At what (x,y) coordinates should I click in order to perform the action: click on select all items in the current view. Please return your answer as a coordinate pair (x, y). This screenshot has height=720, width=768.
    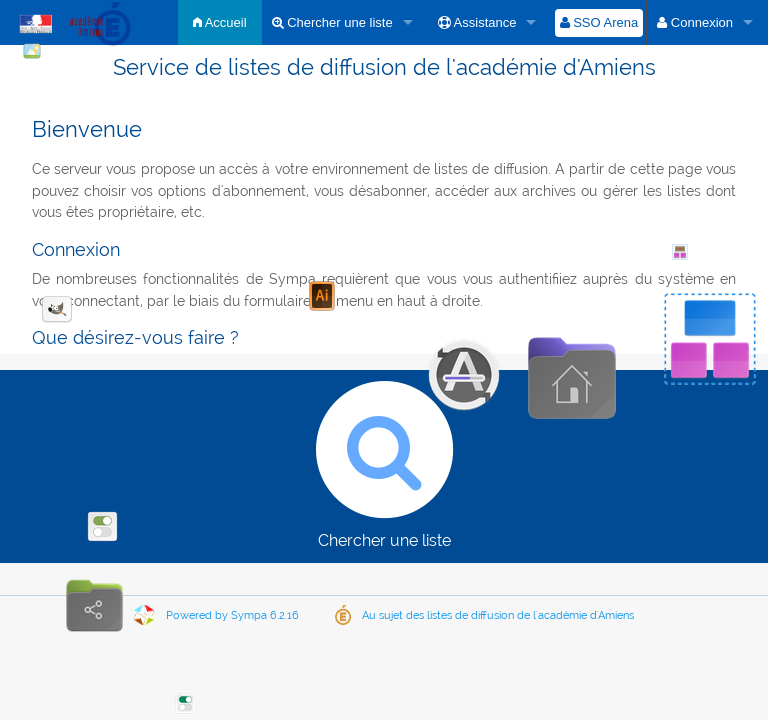
    Looking at the image, I should click on (710, 339).